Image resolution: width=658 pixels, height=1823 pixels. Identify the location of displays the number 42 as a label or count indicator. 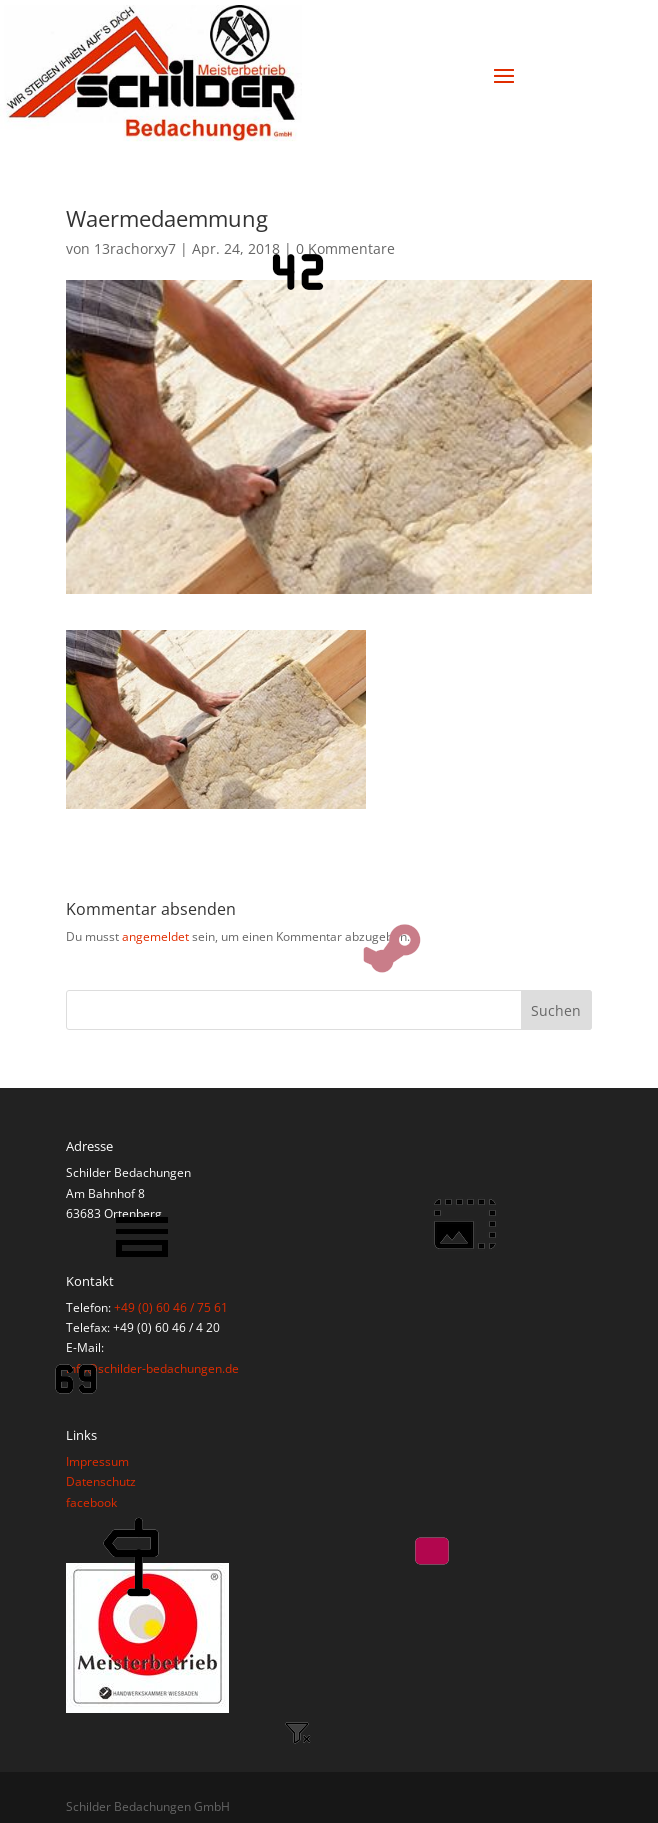
(298, 272).